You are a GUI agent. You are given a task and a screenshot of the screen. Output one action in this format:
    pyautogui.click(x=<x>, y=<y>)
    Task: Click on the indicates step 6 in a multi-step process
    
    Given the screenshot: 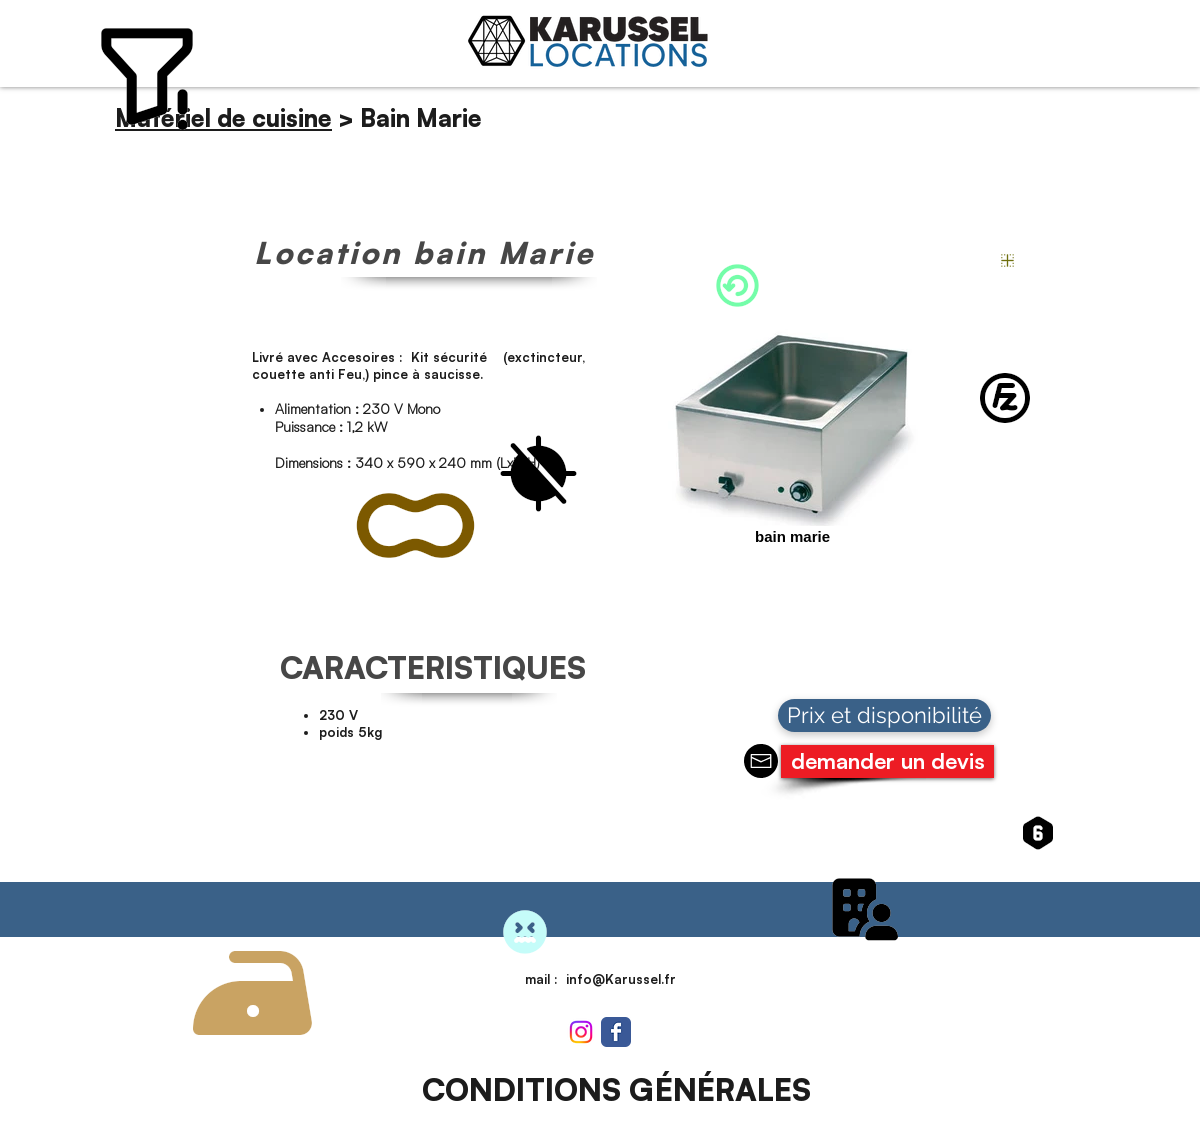 What is the action you would take?
    pyautogui.click(x=1038, y=833)
    